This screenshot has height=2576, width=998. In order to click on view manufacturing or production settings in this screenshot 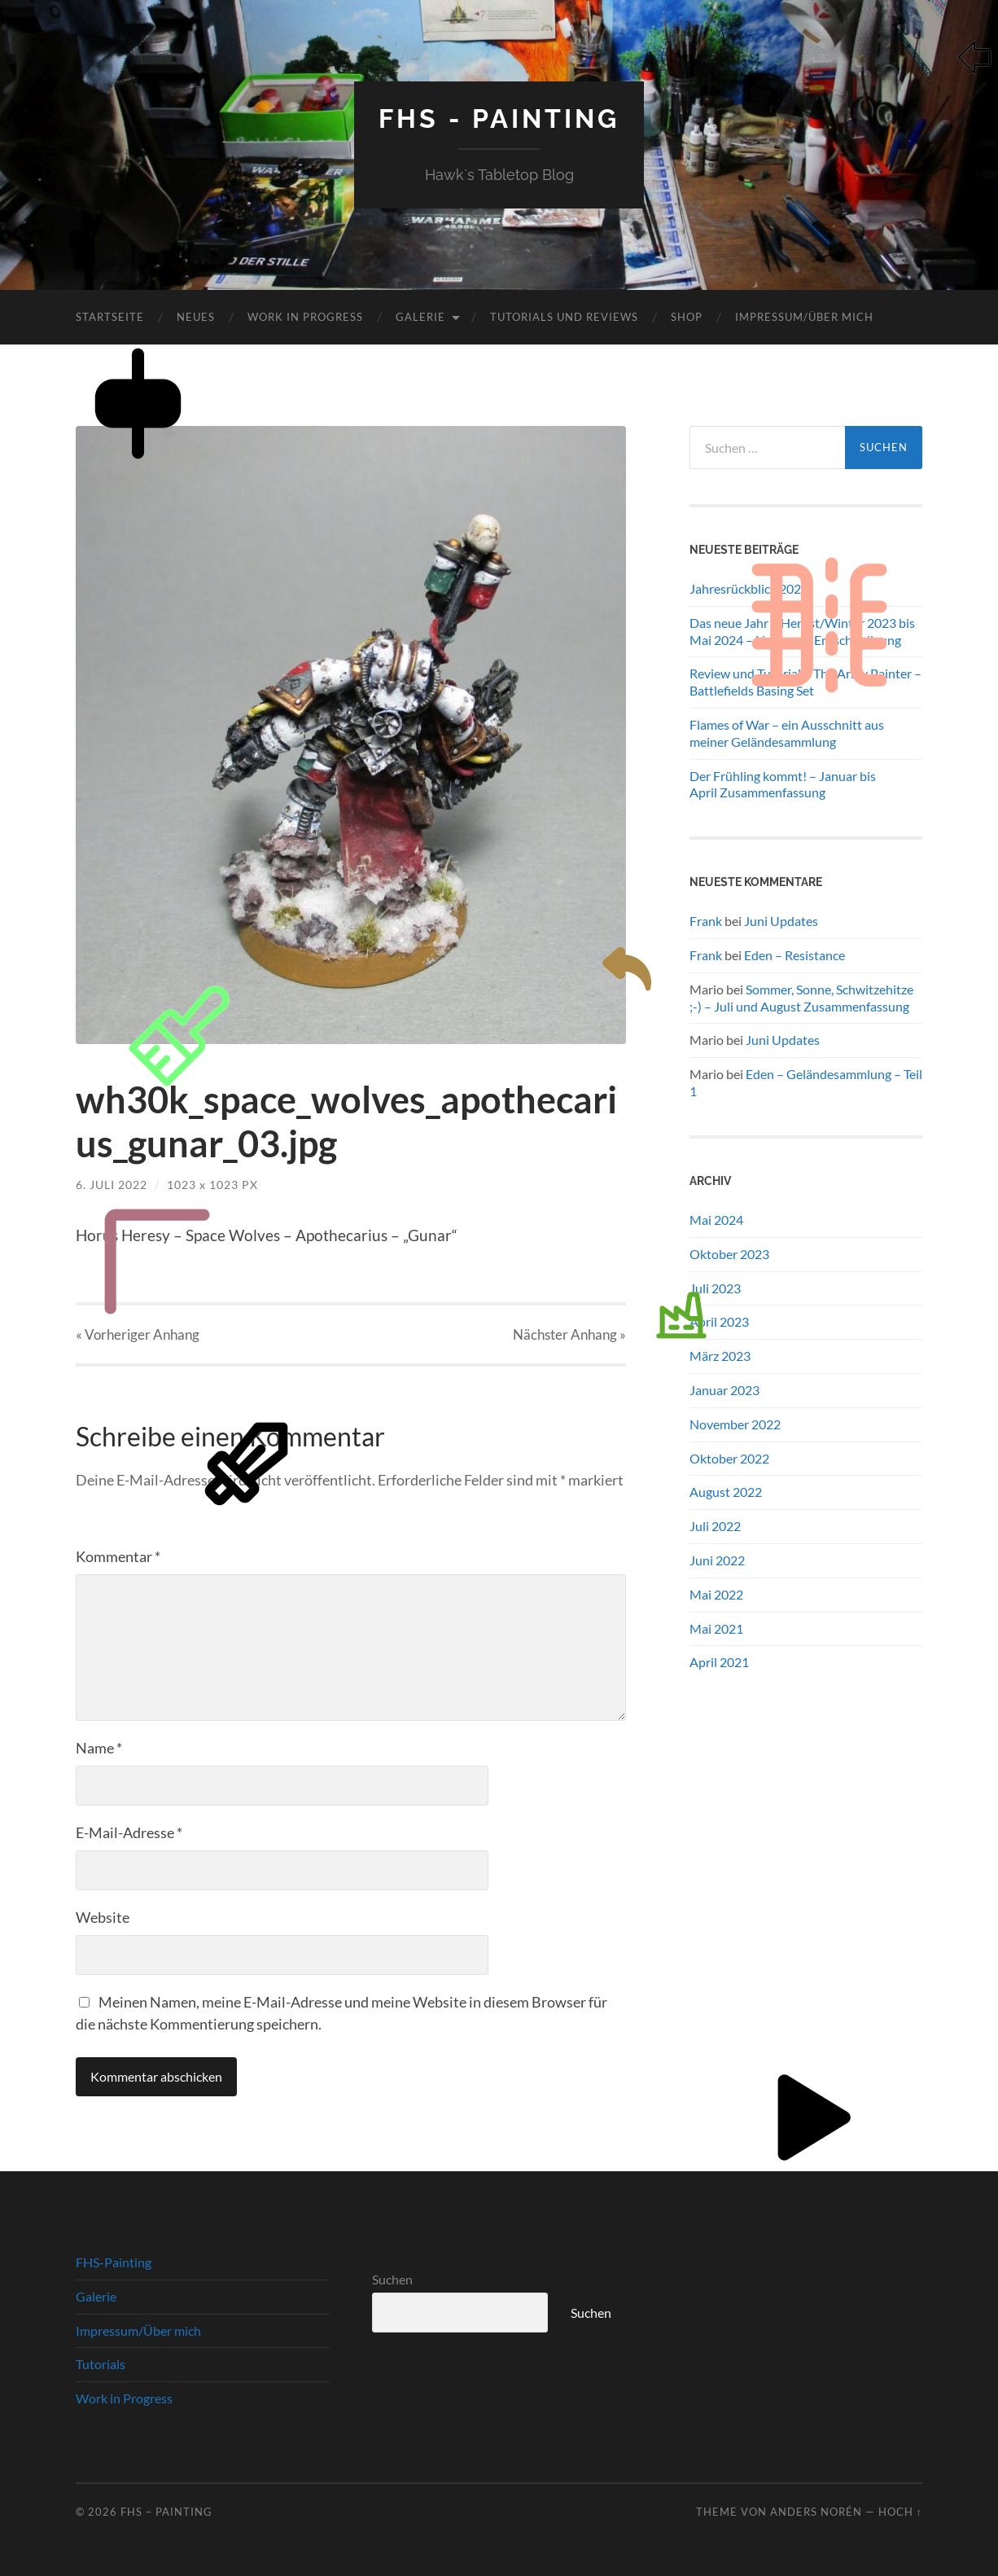, I will do `click(681, 1317)`.